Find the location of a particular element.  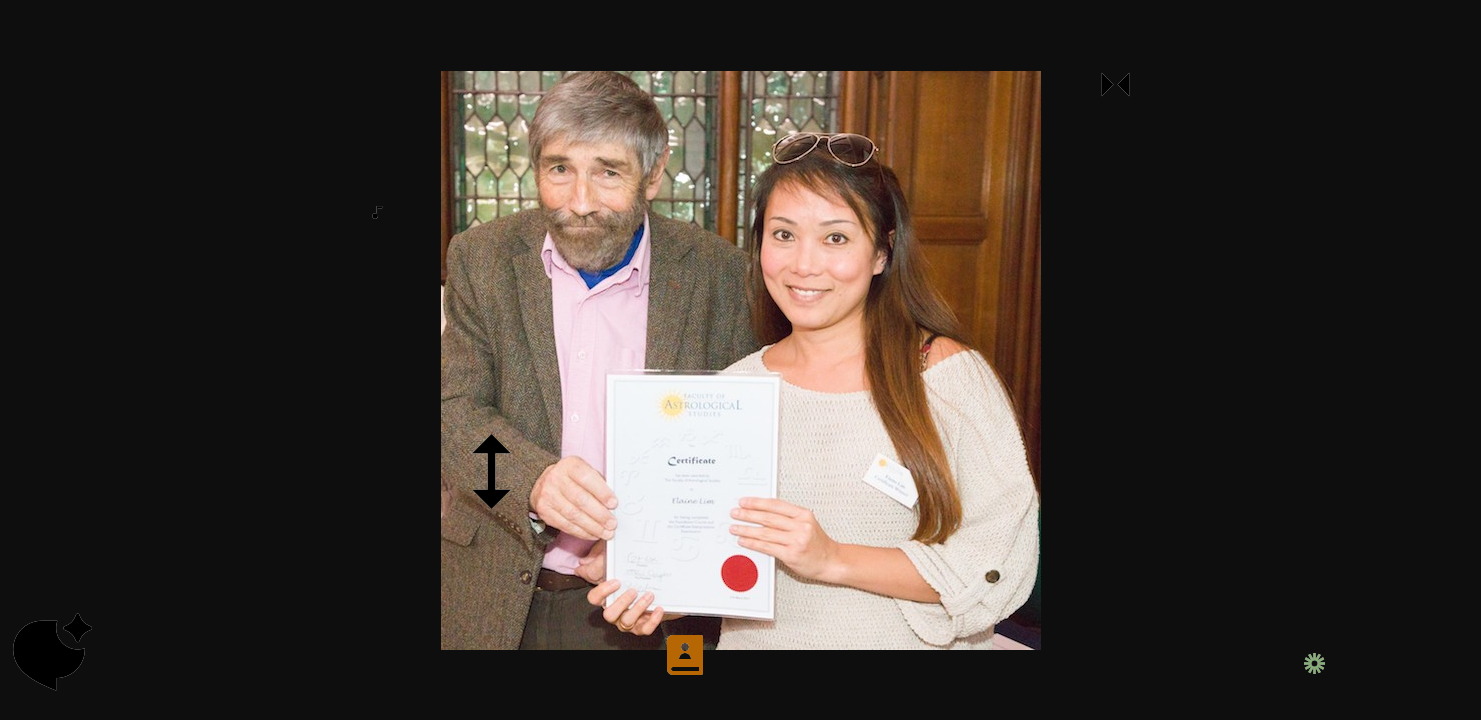

open loom video messaging app is located at coordinates (1314, 663).